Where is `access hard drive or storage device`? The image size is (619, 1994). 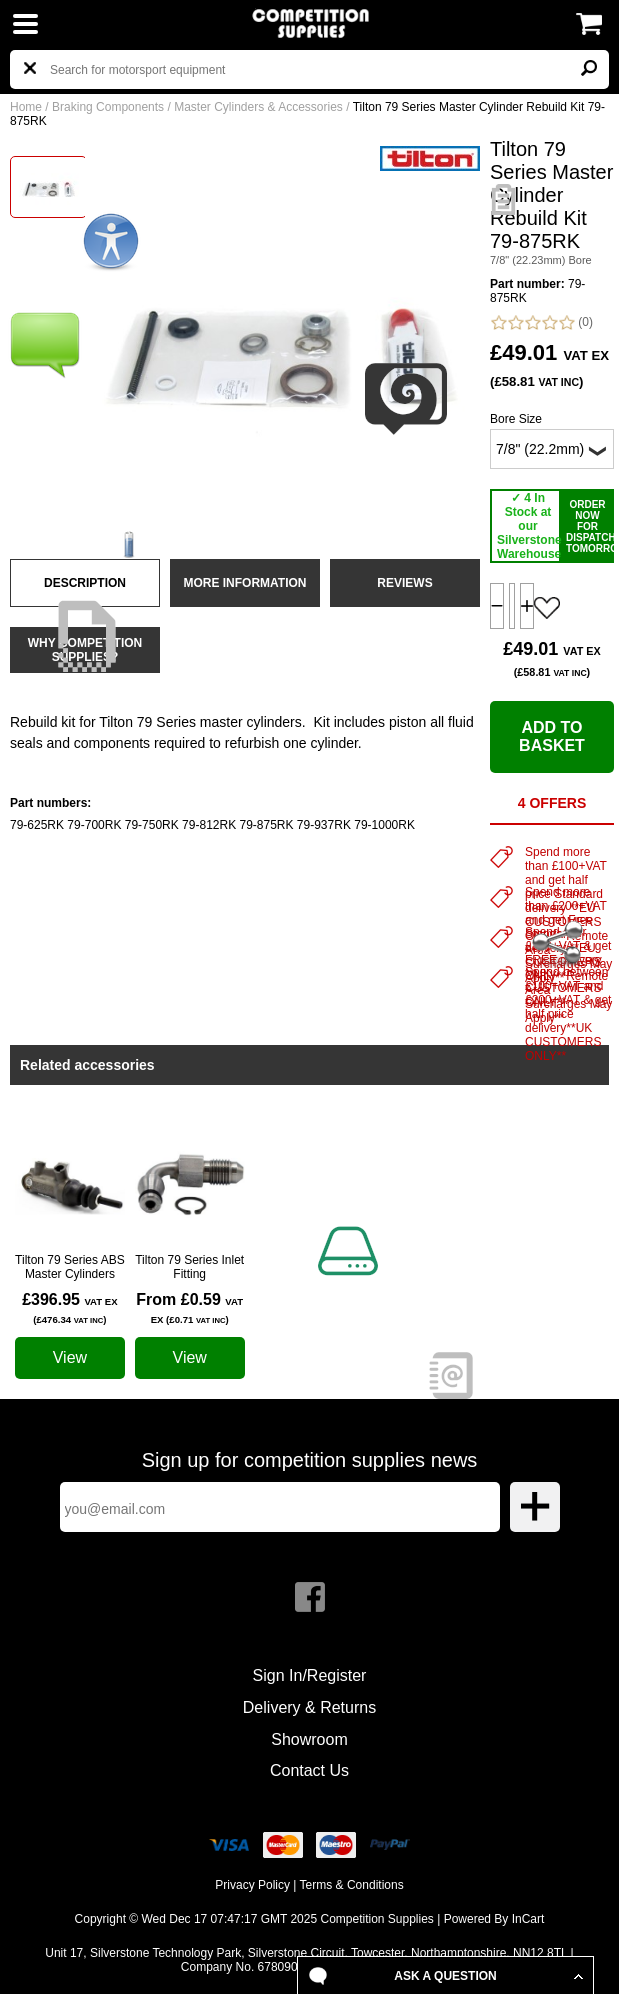 access hard drive or storage device is located at coordinates (348, 1249).